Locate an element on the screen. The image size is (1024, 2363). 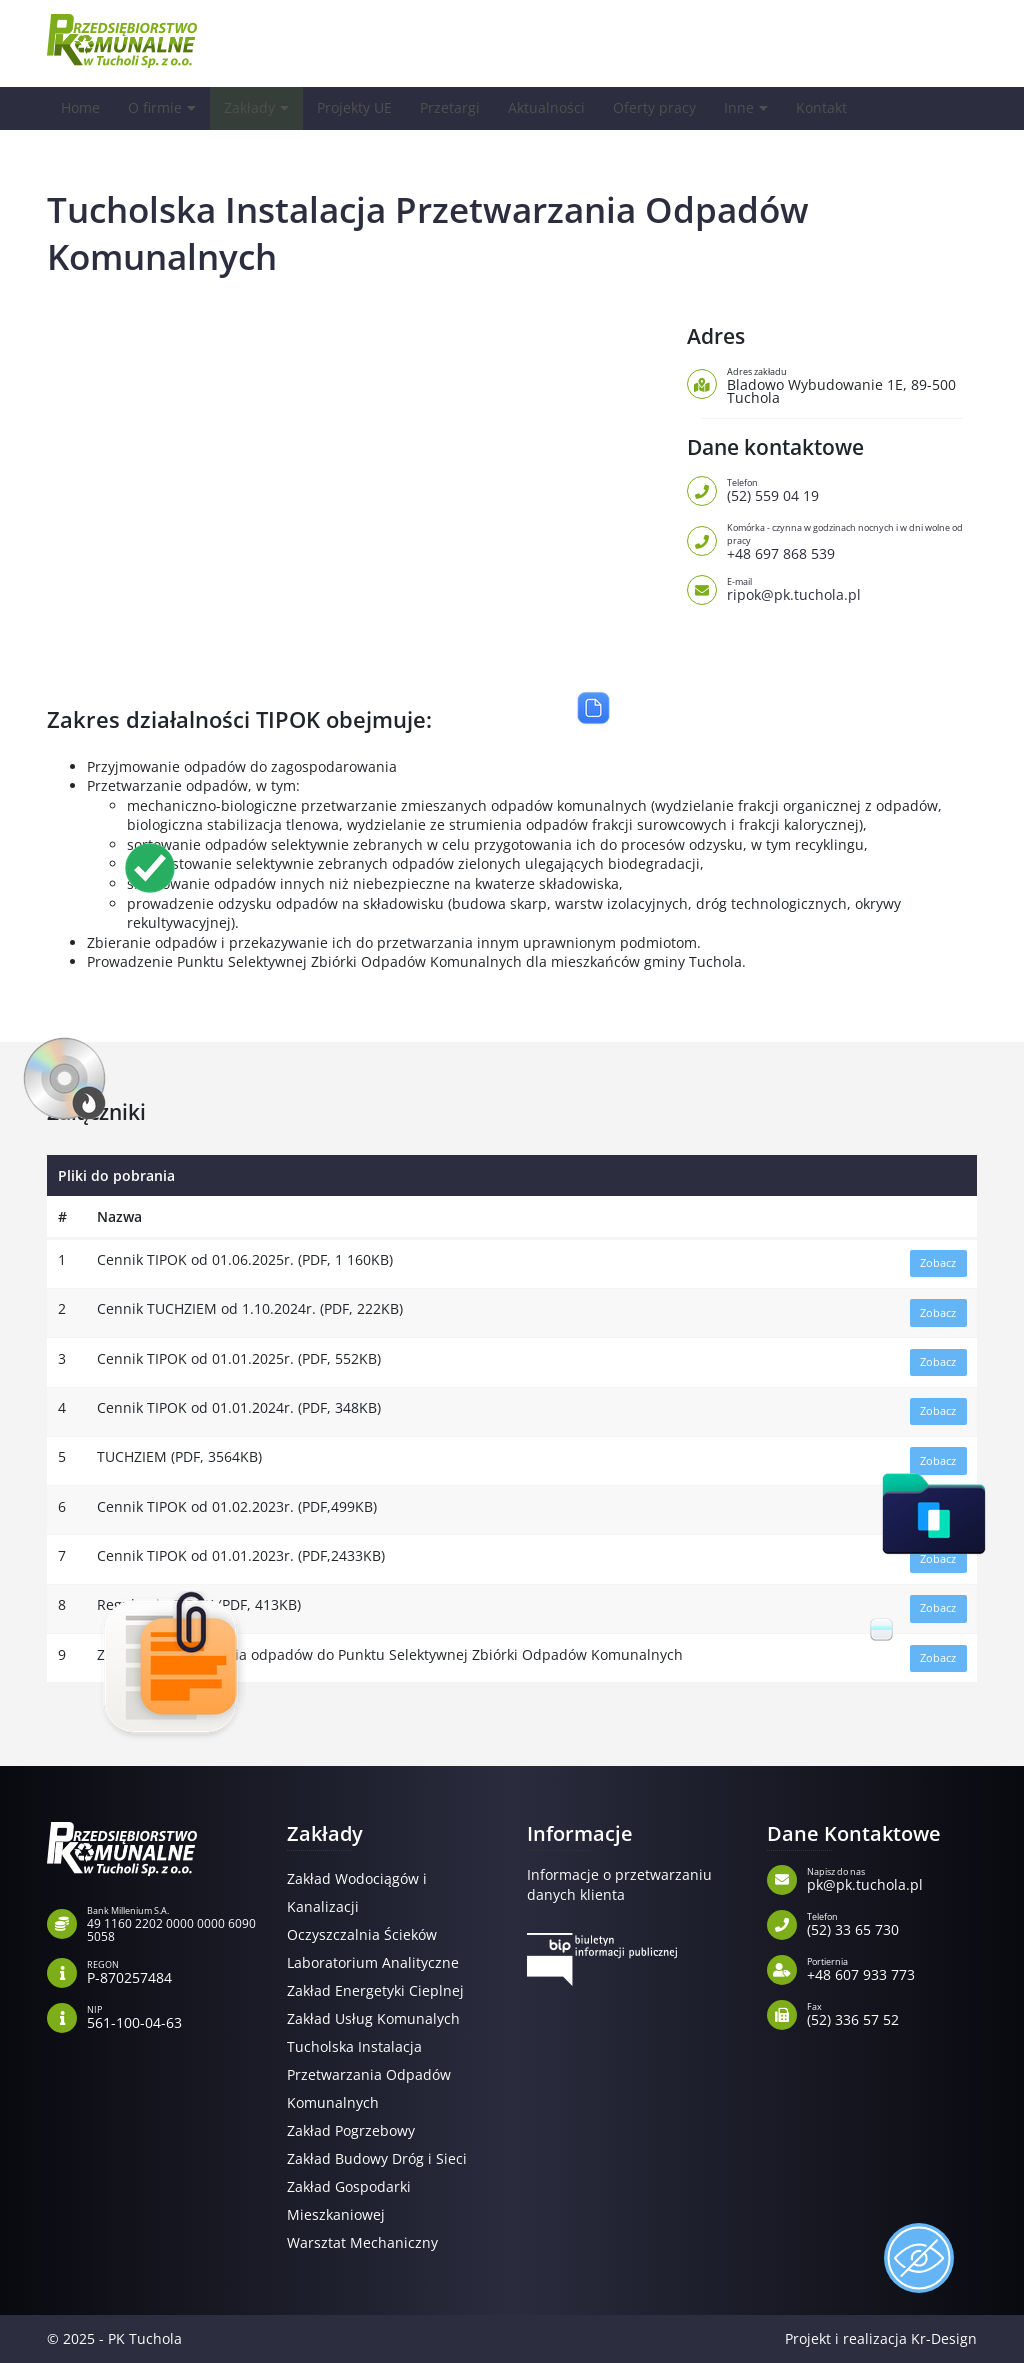
open pdf metadata editor app is located at coordinates (170, 1666).